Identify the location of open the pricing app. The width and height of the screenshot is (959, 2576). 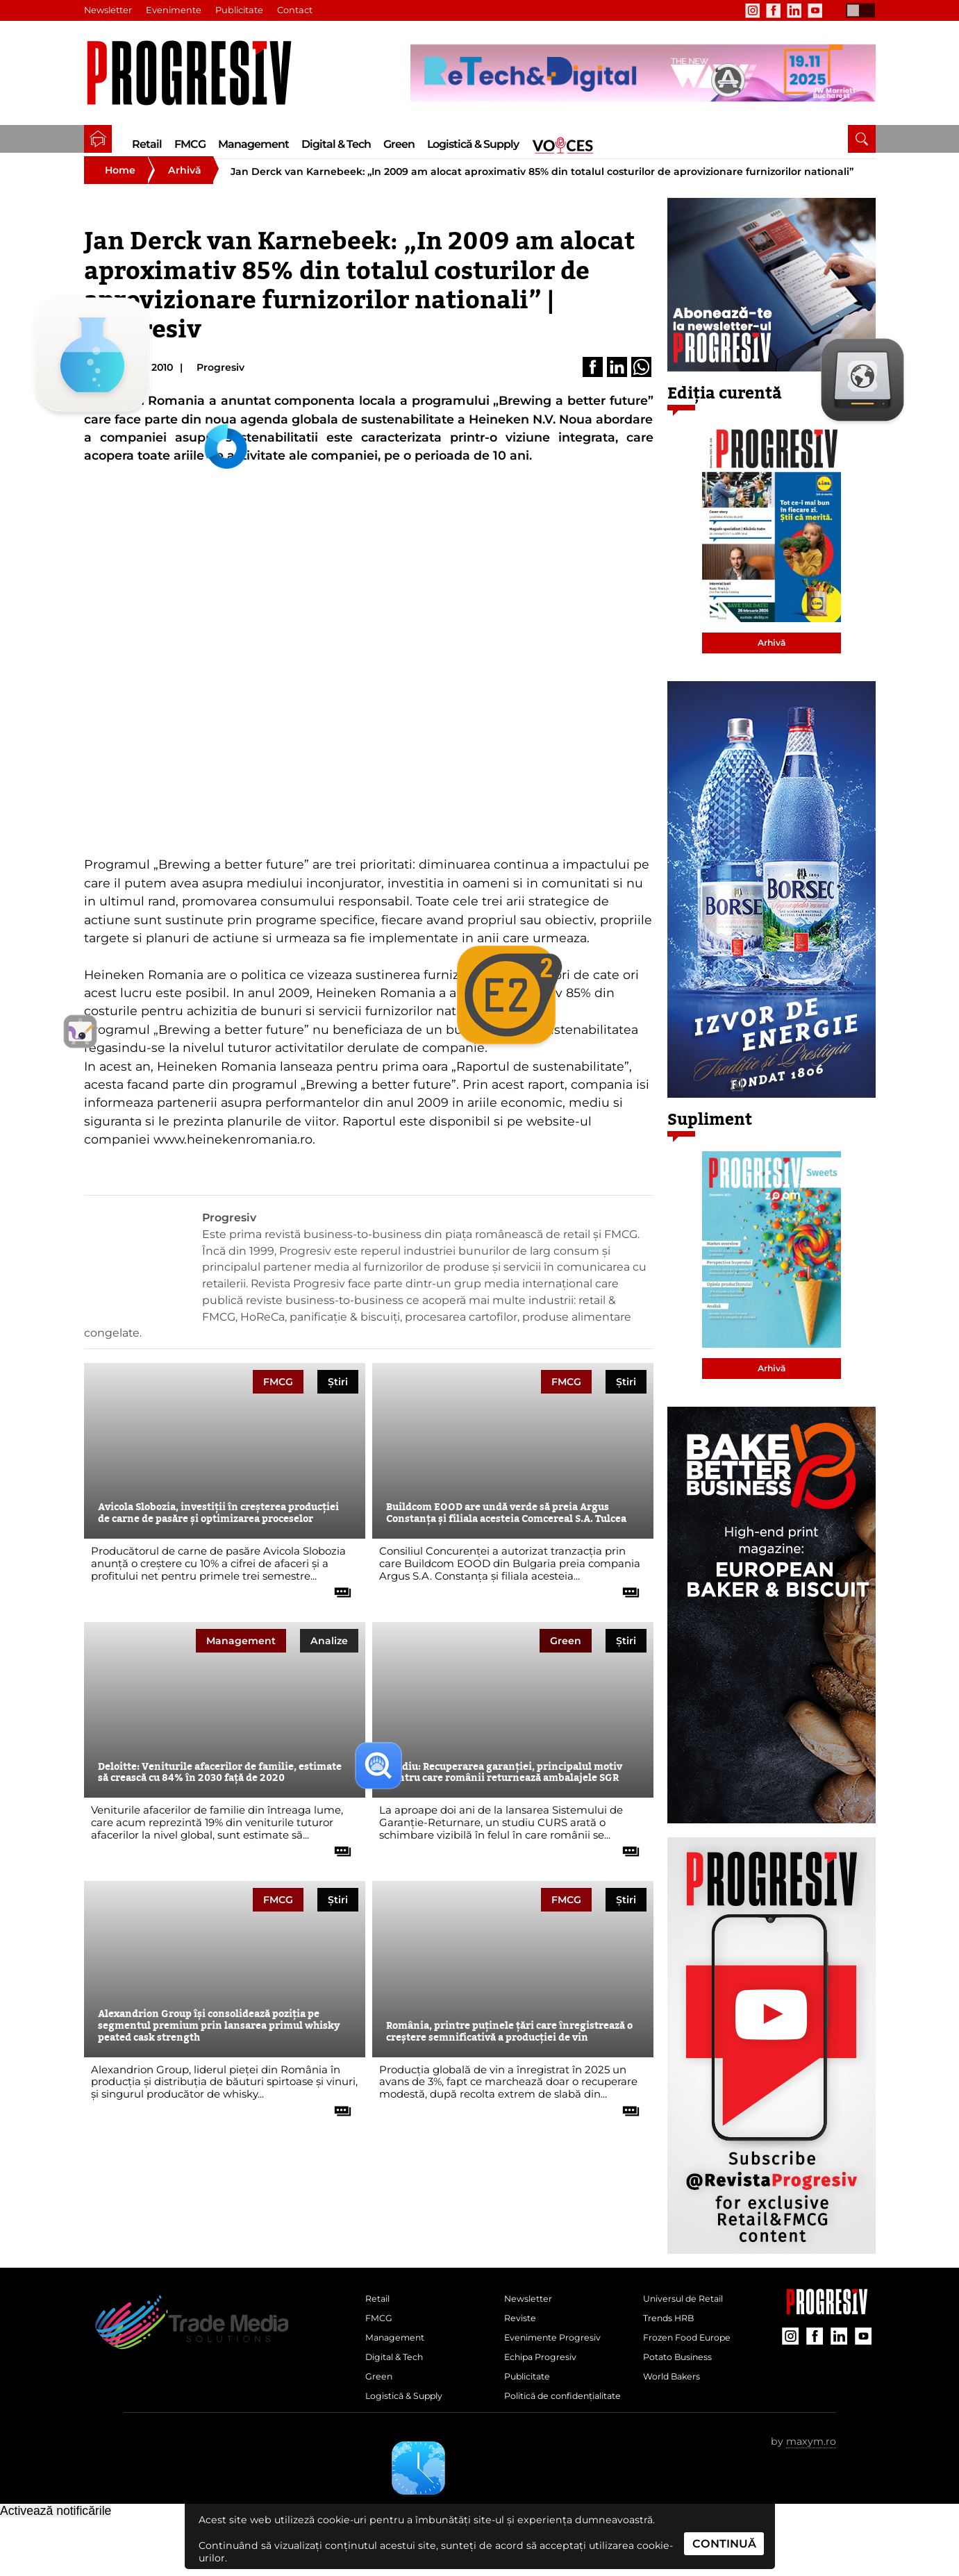
(226, 446).